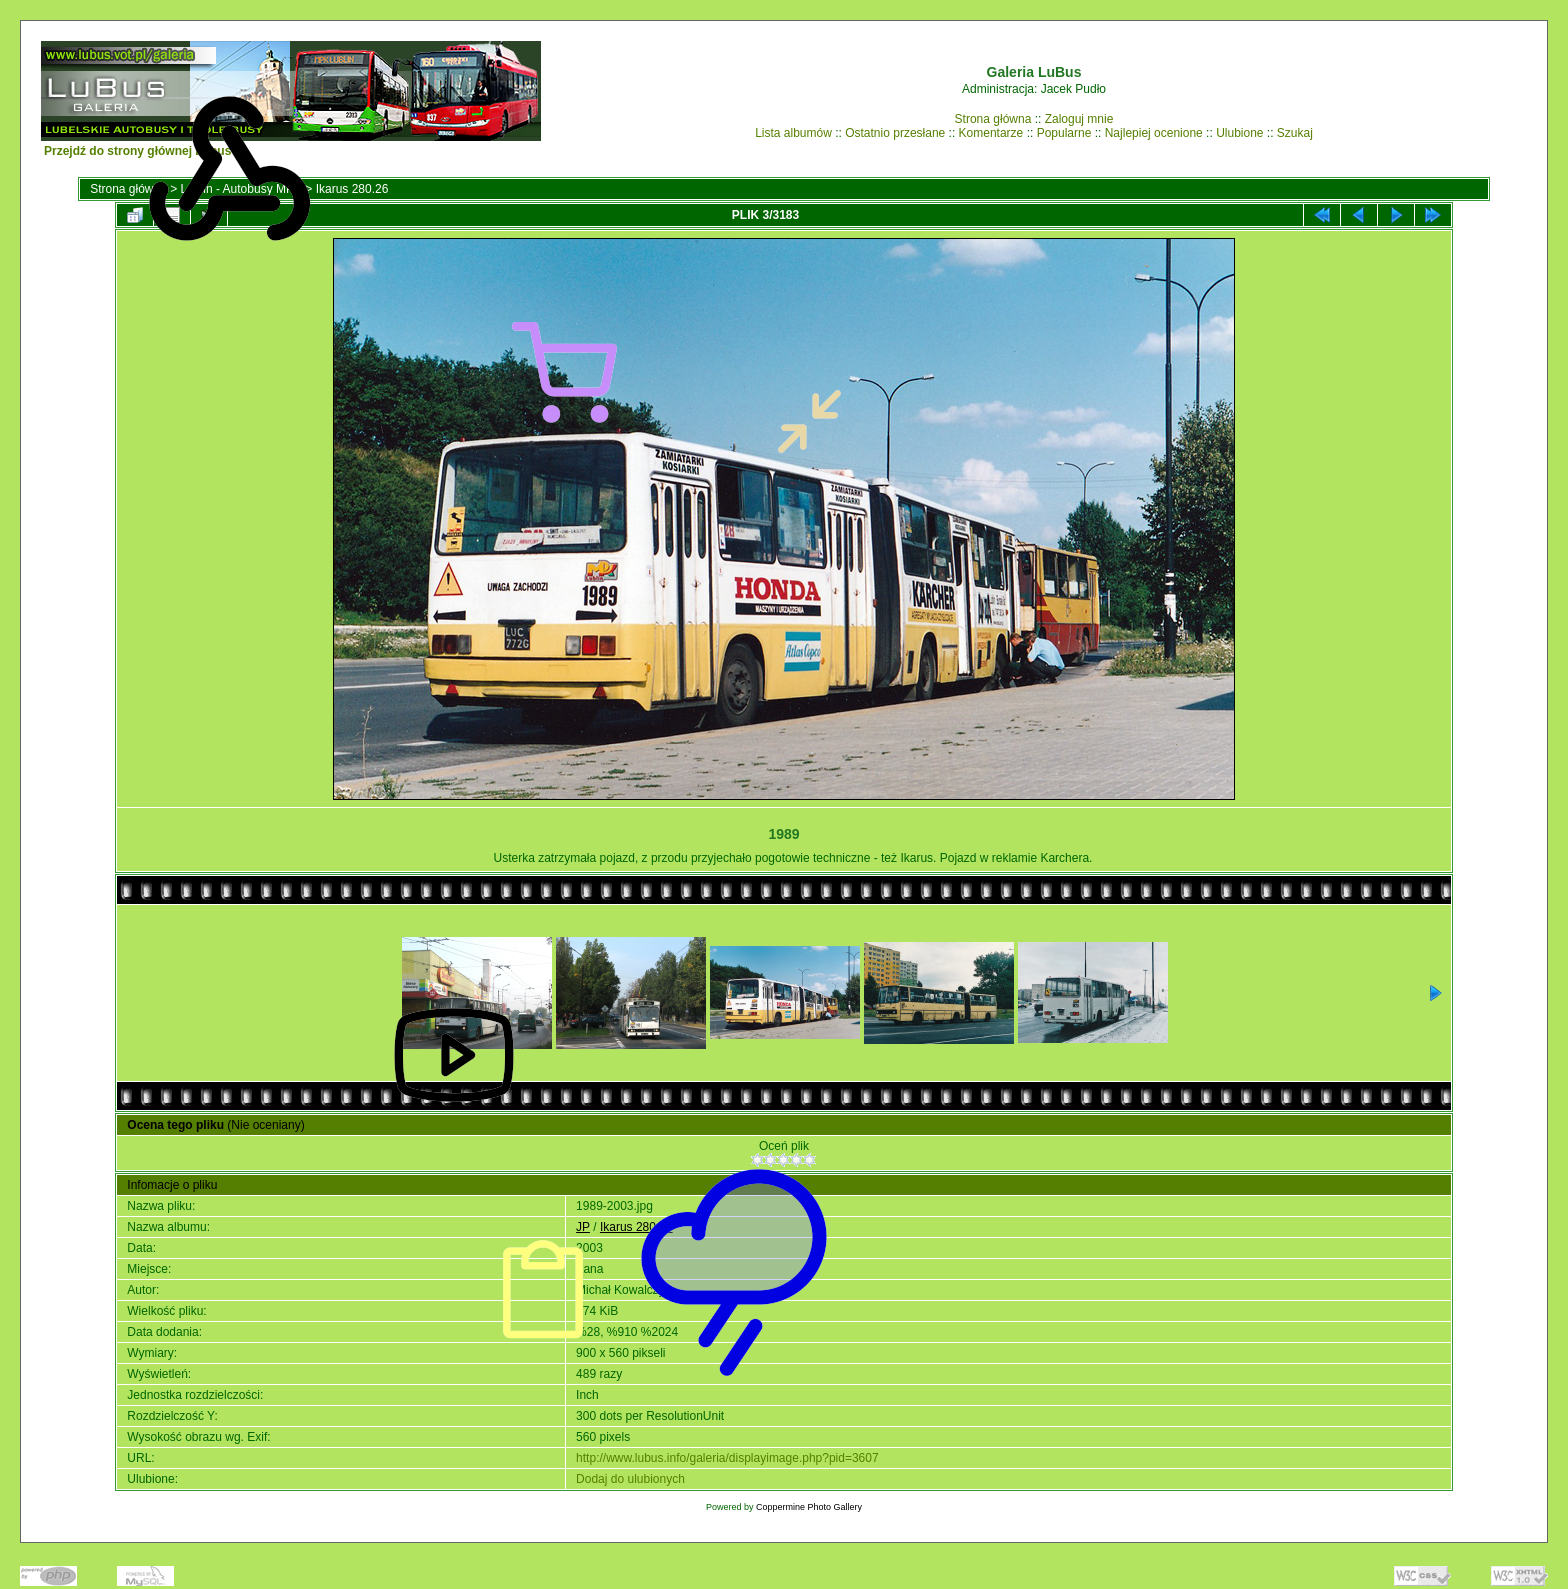 This screenshot has width=1568, height=1589. What do you see at coordinates (734, 1269) in the screenshot?
I see `indicates rainy weather conditions` at bounding box center [734, 1269].